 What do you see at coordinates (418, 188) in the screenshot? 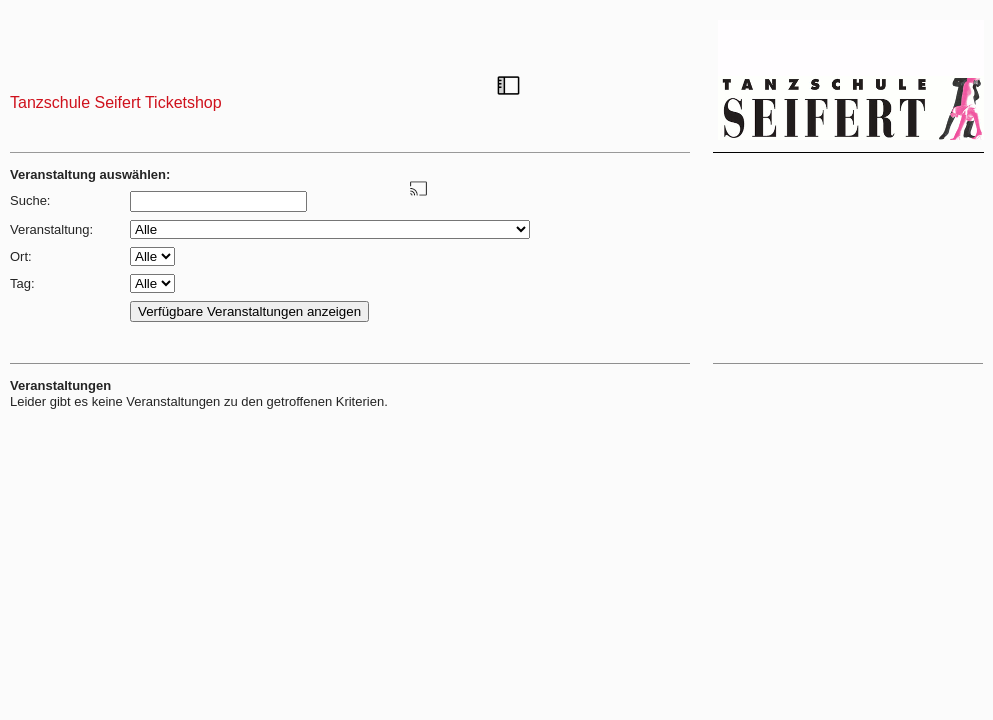
I see `cast your screen to another device` at bounding box center [418, 188].